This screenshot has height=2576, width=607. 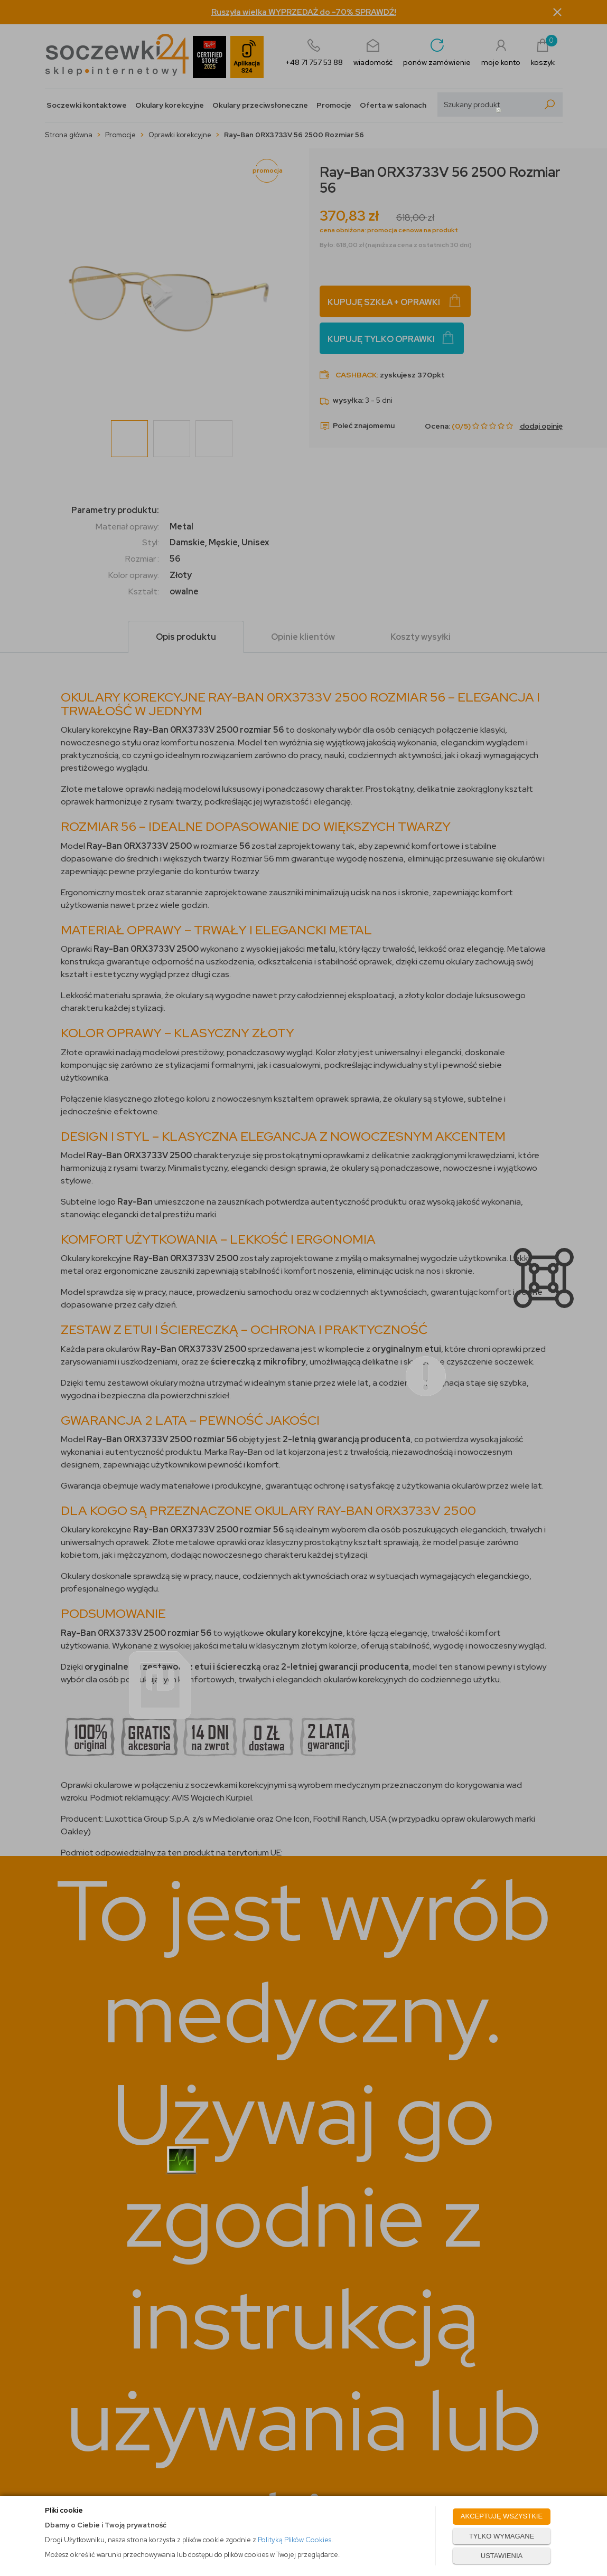 What do you see at coordinates (181, 2159) in the screenshot?
I see `open system monitor to view resource usage` at bounding box center [181, 2159].